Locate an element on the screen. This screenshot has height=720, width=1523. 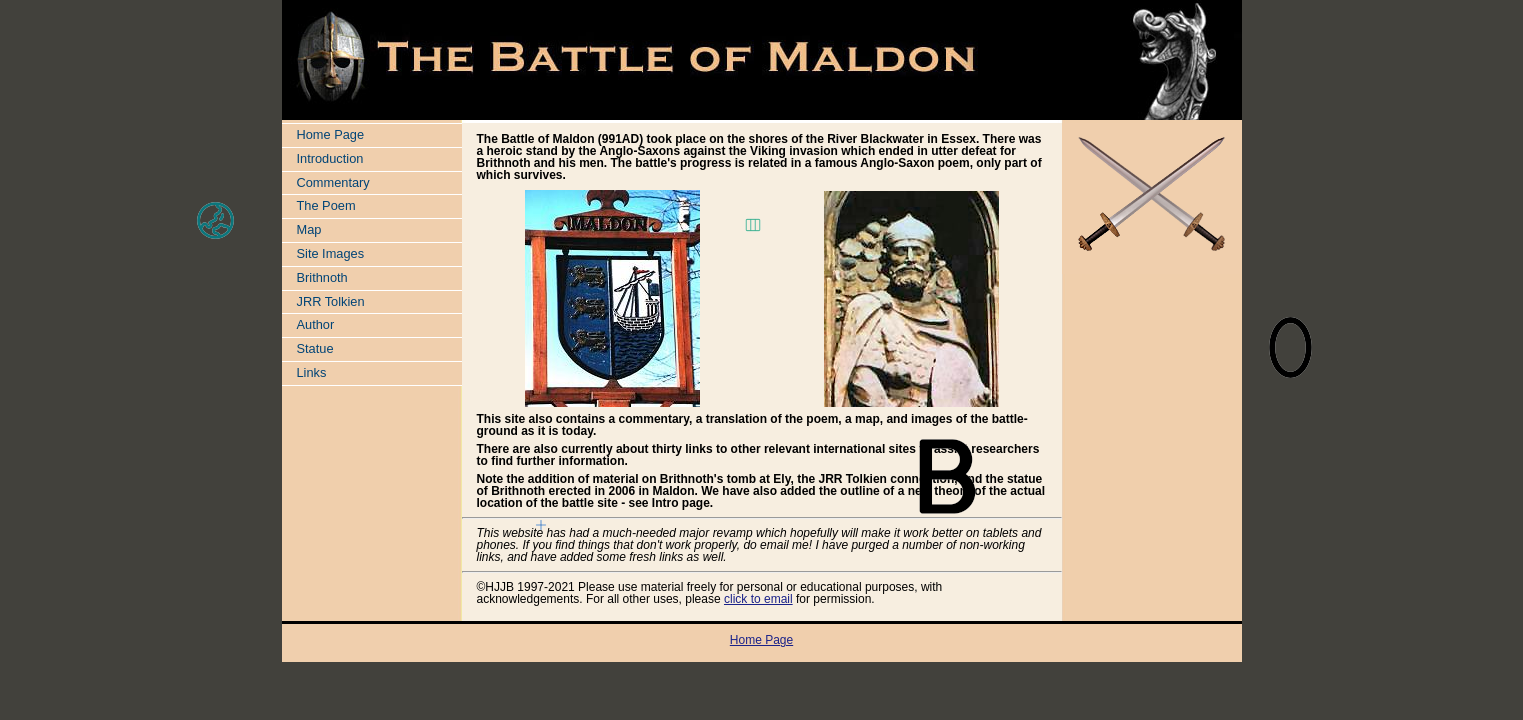
switch to asia-australia region is located at coordinates (215, 220).